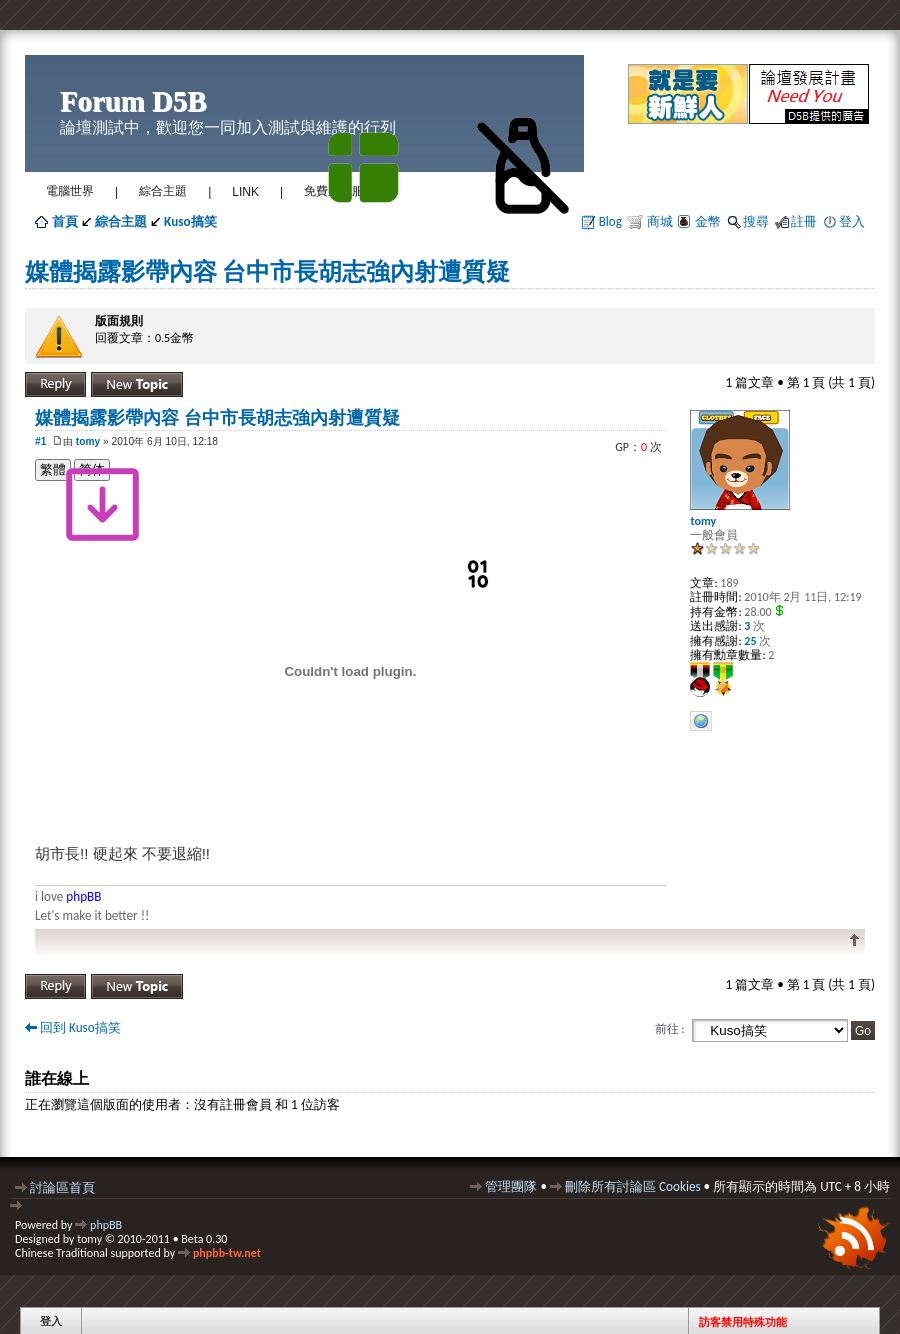 This screenshot has width=900, height=1334. I want to click on indicates bottles are not permitted, so click(523, 168).